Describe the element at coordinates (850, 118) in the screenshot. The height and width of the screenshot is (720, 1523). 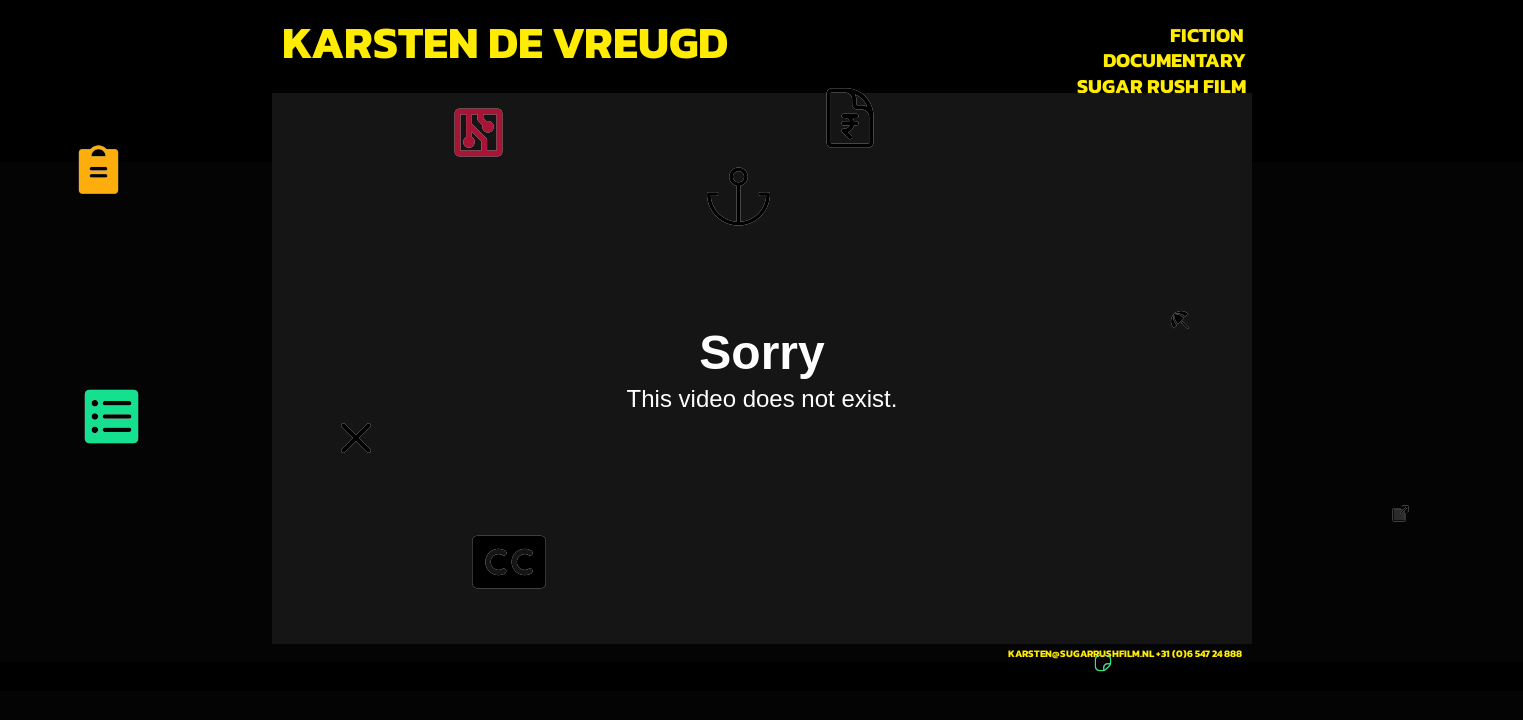
I see `view rupee payment document` at that location.